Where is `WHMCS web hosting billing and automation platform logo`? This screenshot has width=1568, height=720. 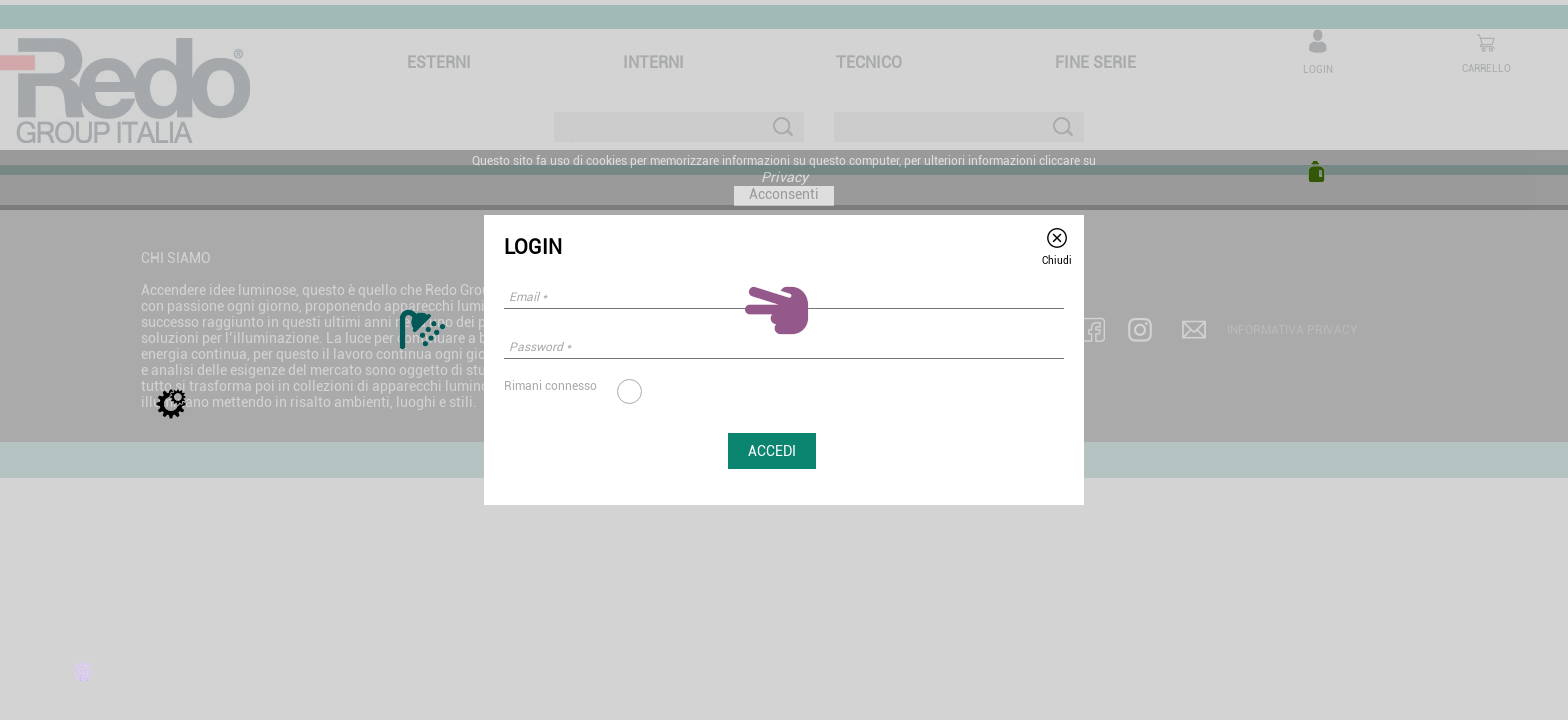
WHMCS web hosting billing and automation platform logo is located at coordinates (171, 404).